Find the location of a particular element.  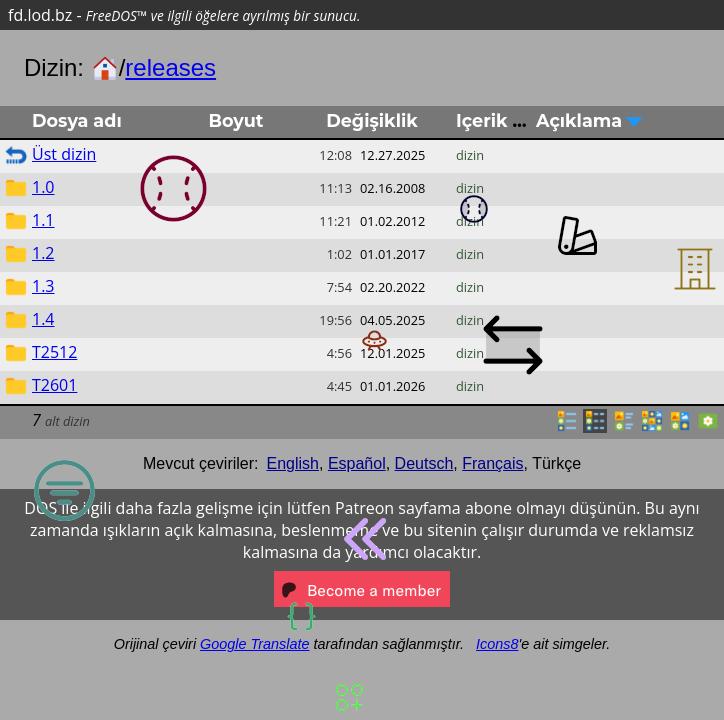

view or edit JSON data is located at coordinates (301, 616).